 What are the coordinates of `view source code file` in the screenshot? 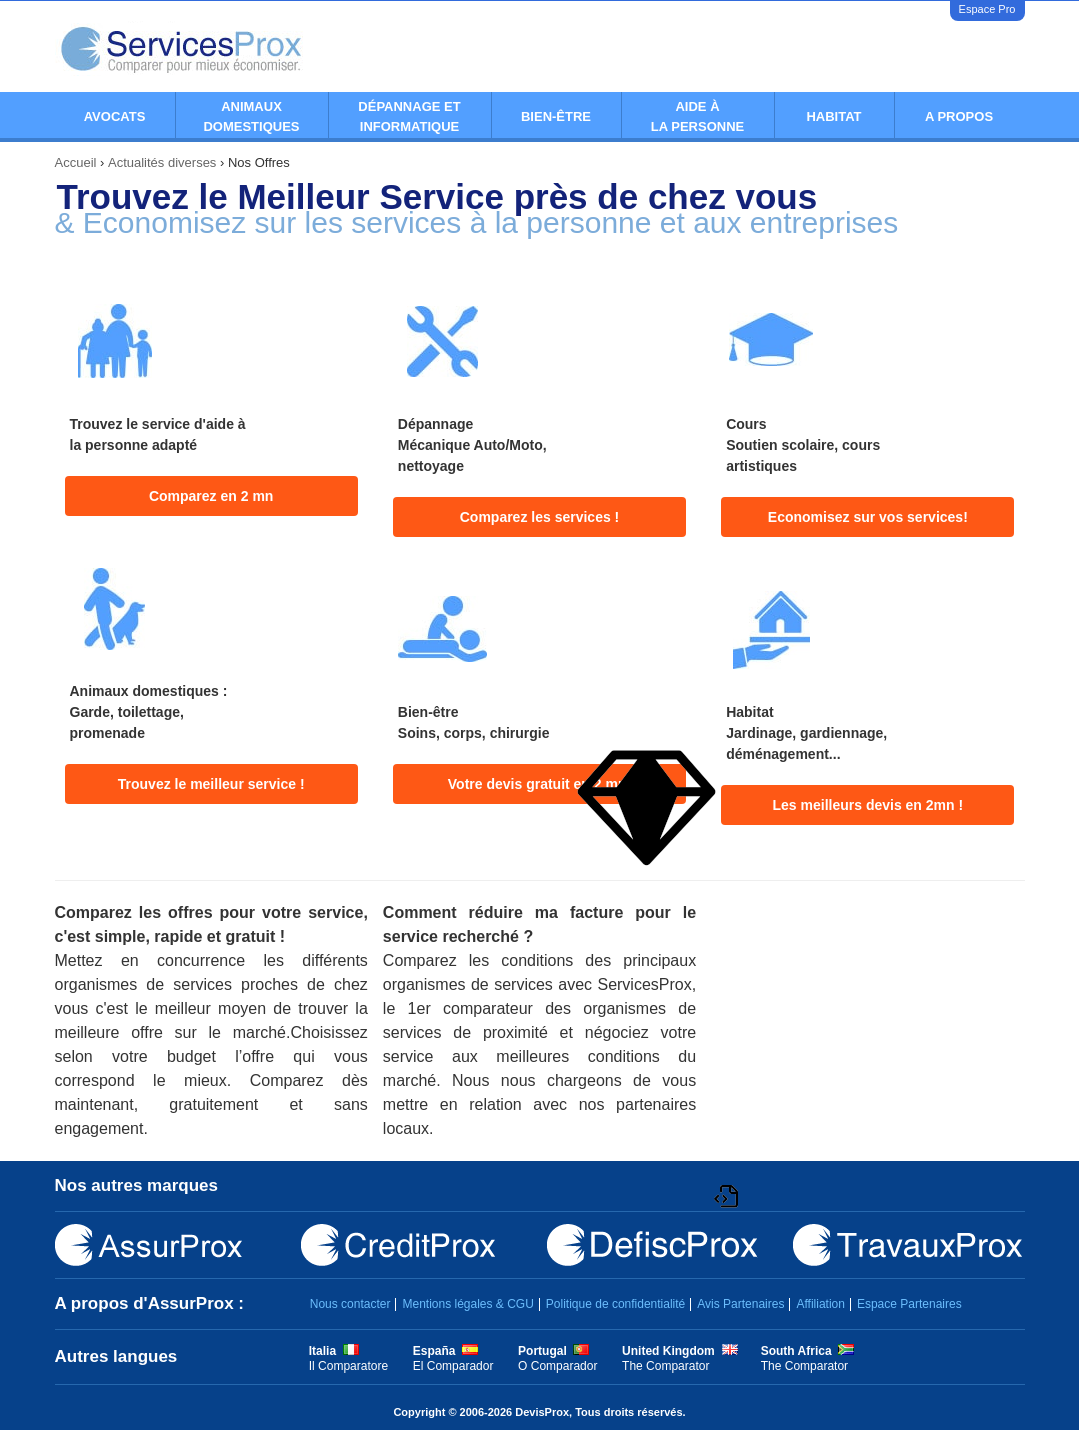 It's located at (726, 1197).